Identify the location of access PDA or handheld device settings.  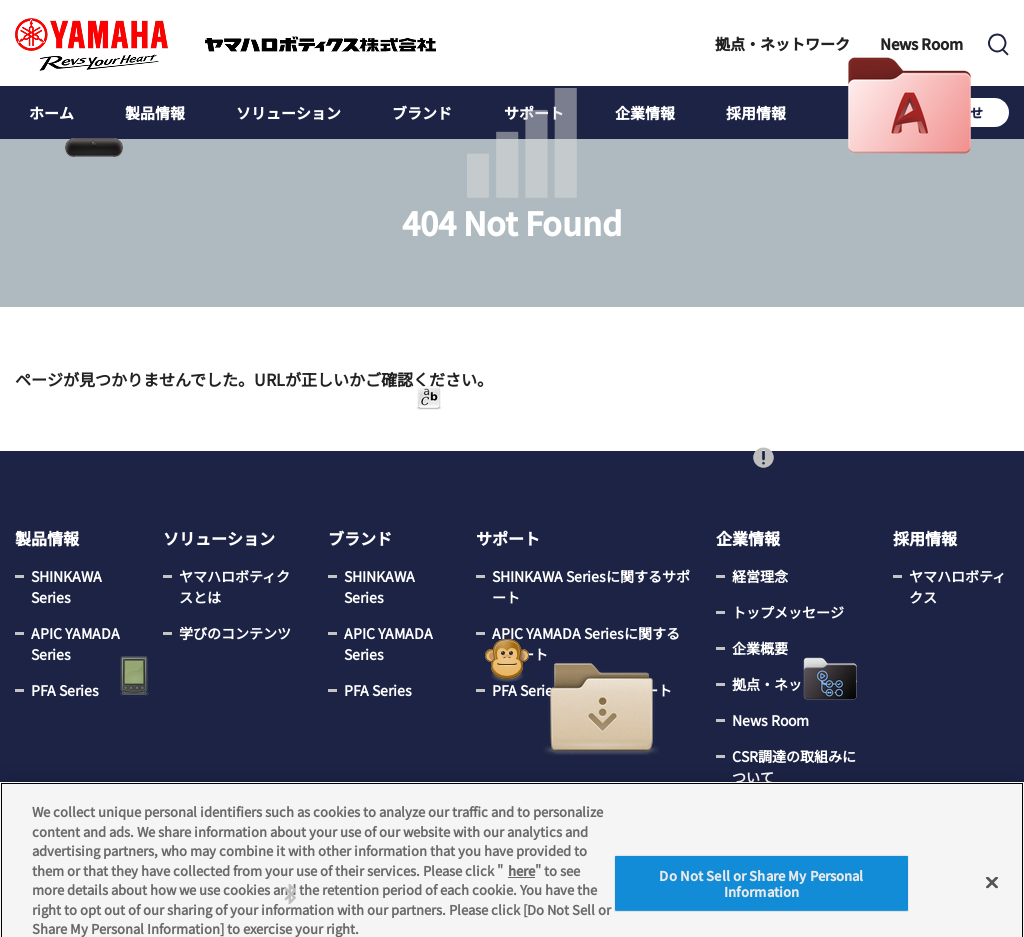
(134, 676).